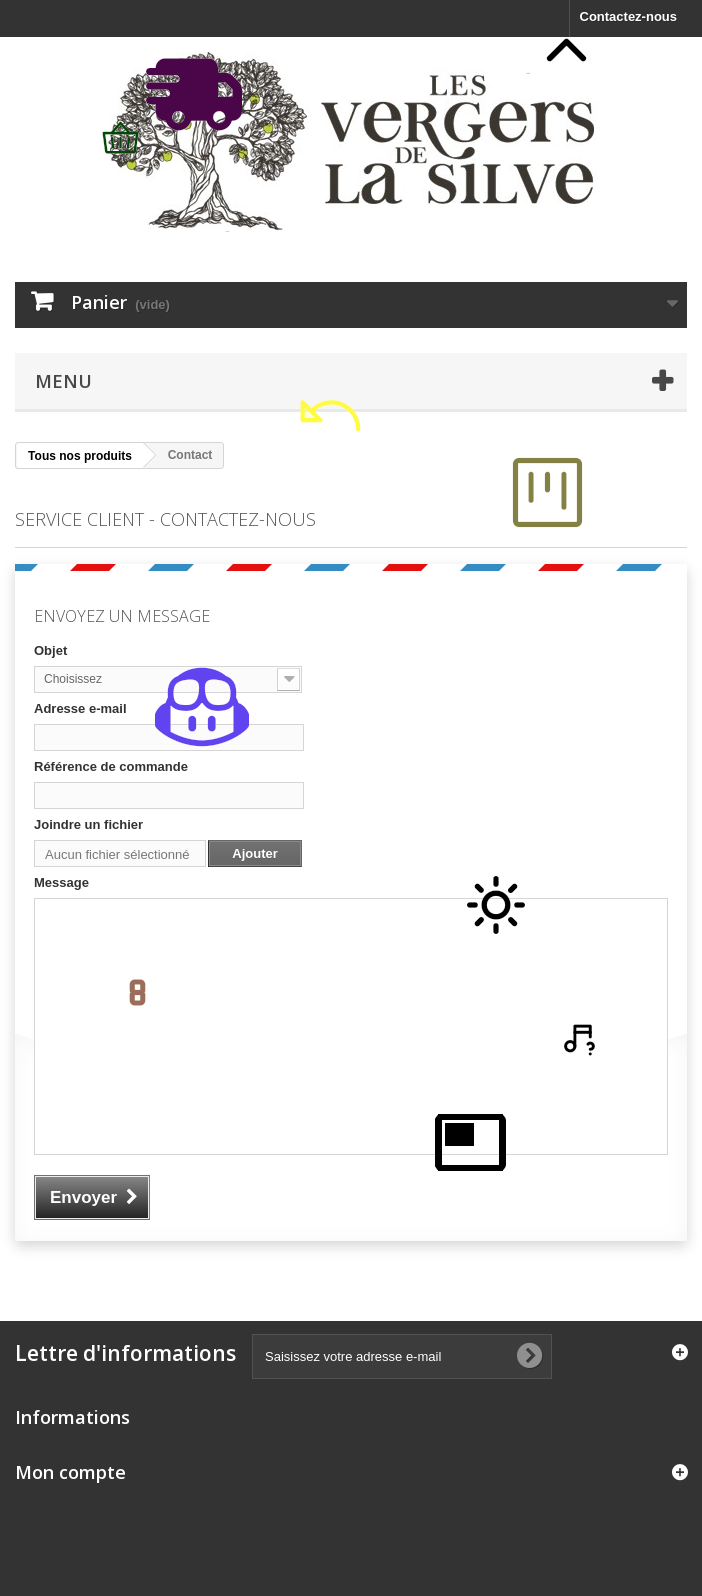  I want to click on collapse an expanded section, so click(566, 50).